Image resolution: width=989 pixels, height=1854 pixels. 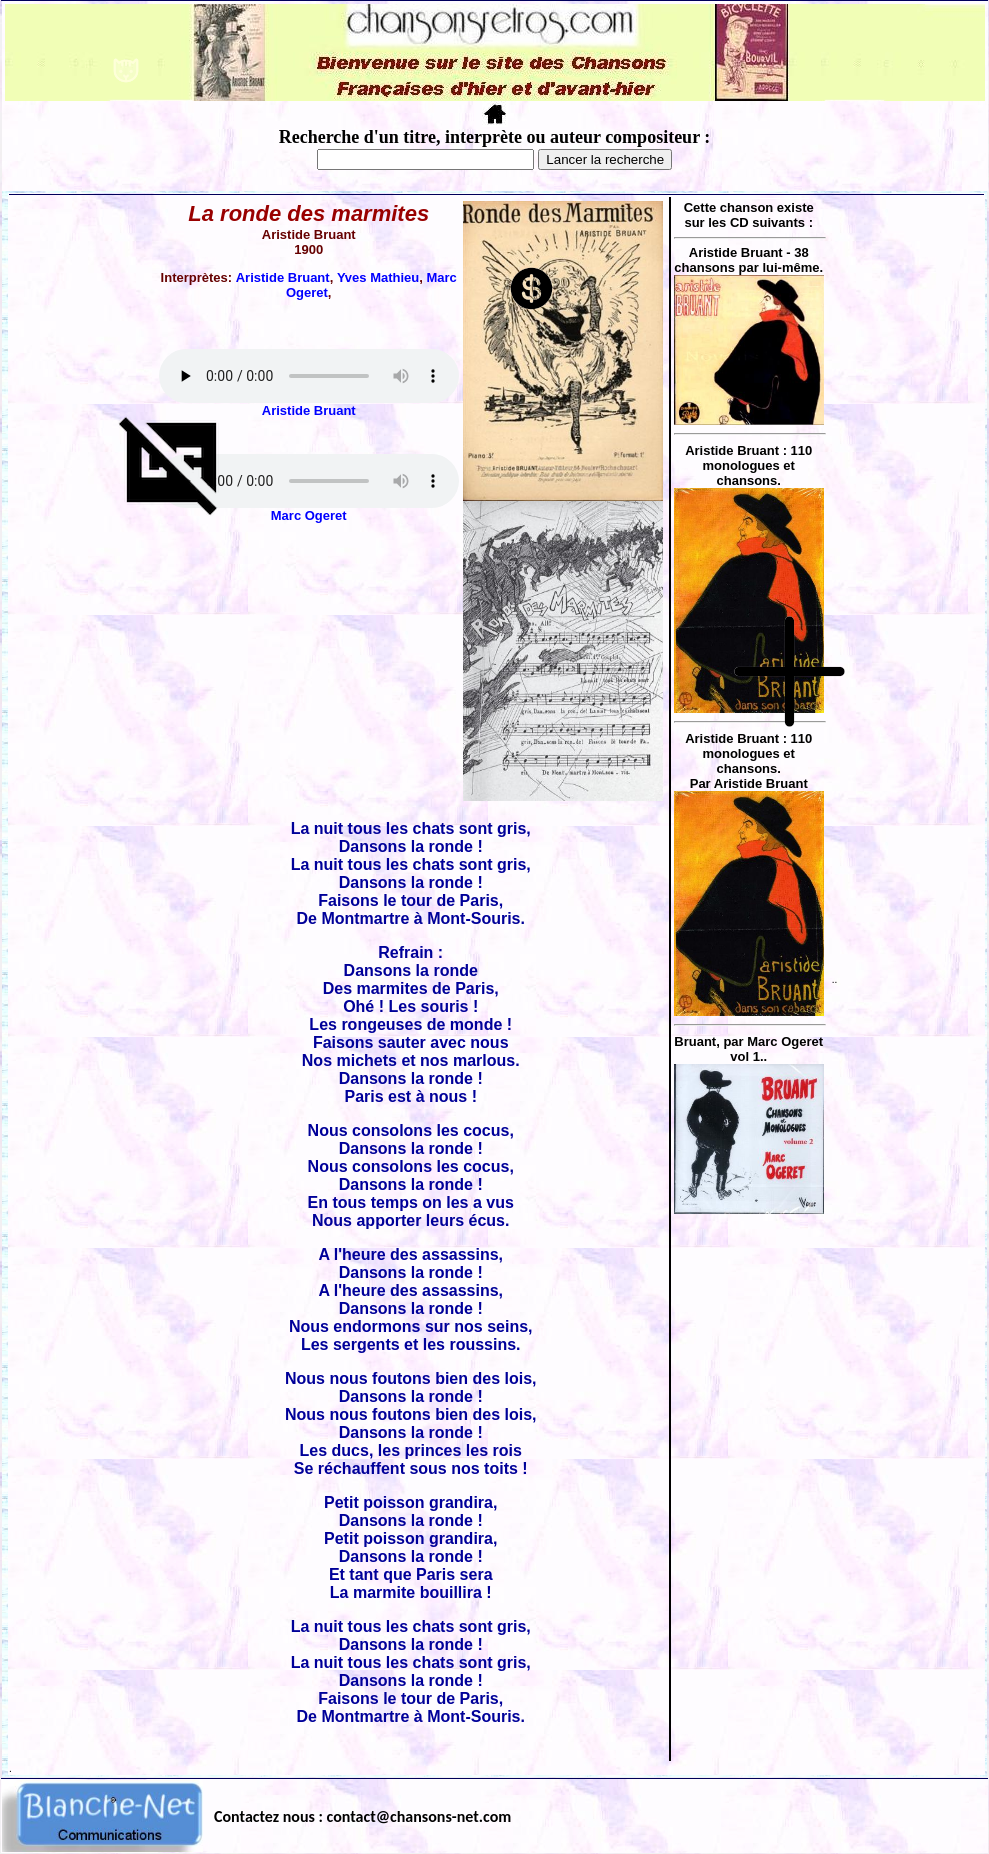 What do you see at coordinates (171, 462) in the screenshot?
I see `closed captions are disabled` at bounding box center [171, 462].